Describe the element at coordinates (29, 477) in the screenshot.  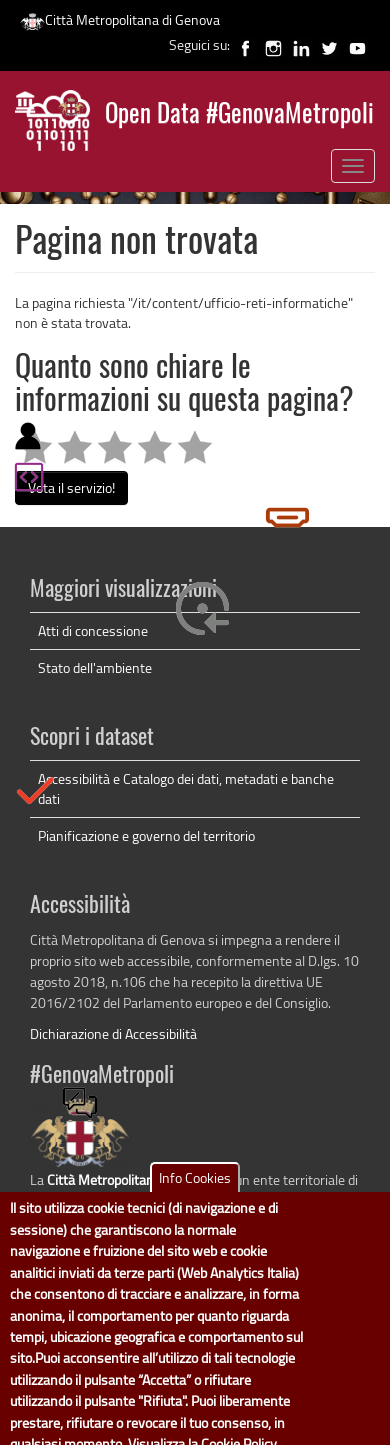
I see `view source code` at that location.